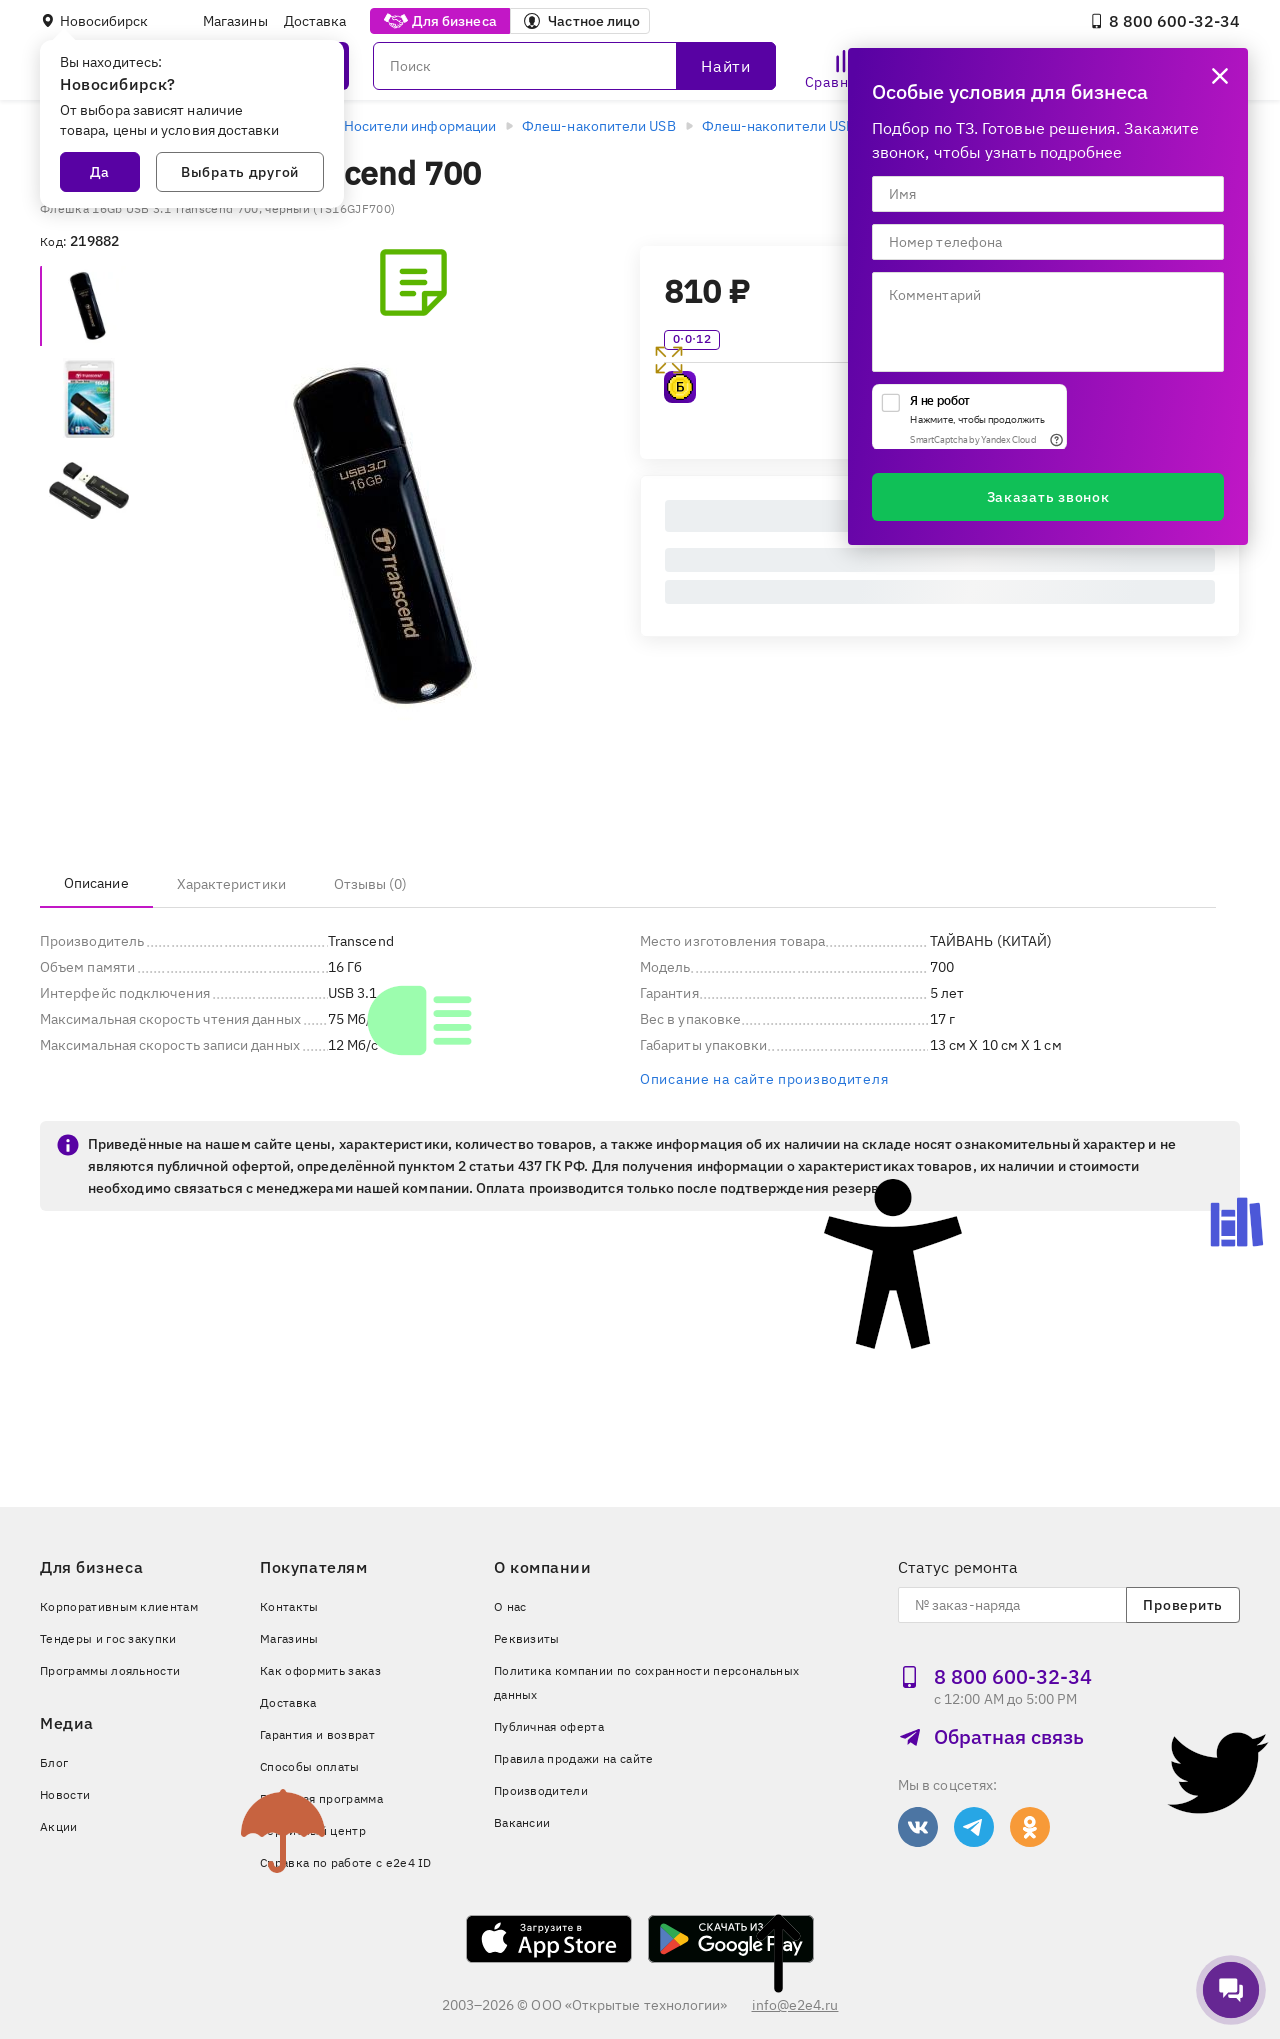  I want to click on access accessibility settings, so click(893, 1264).